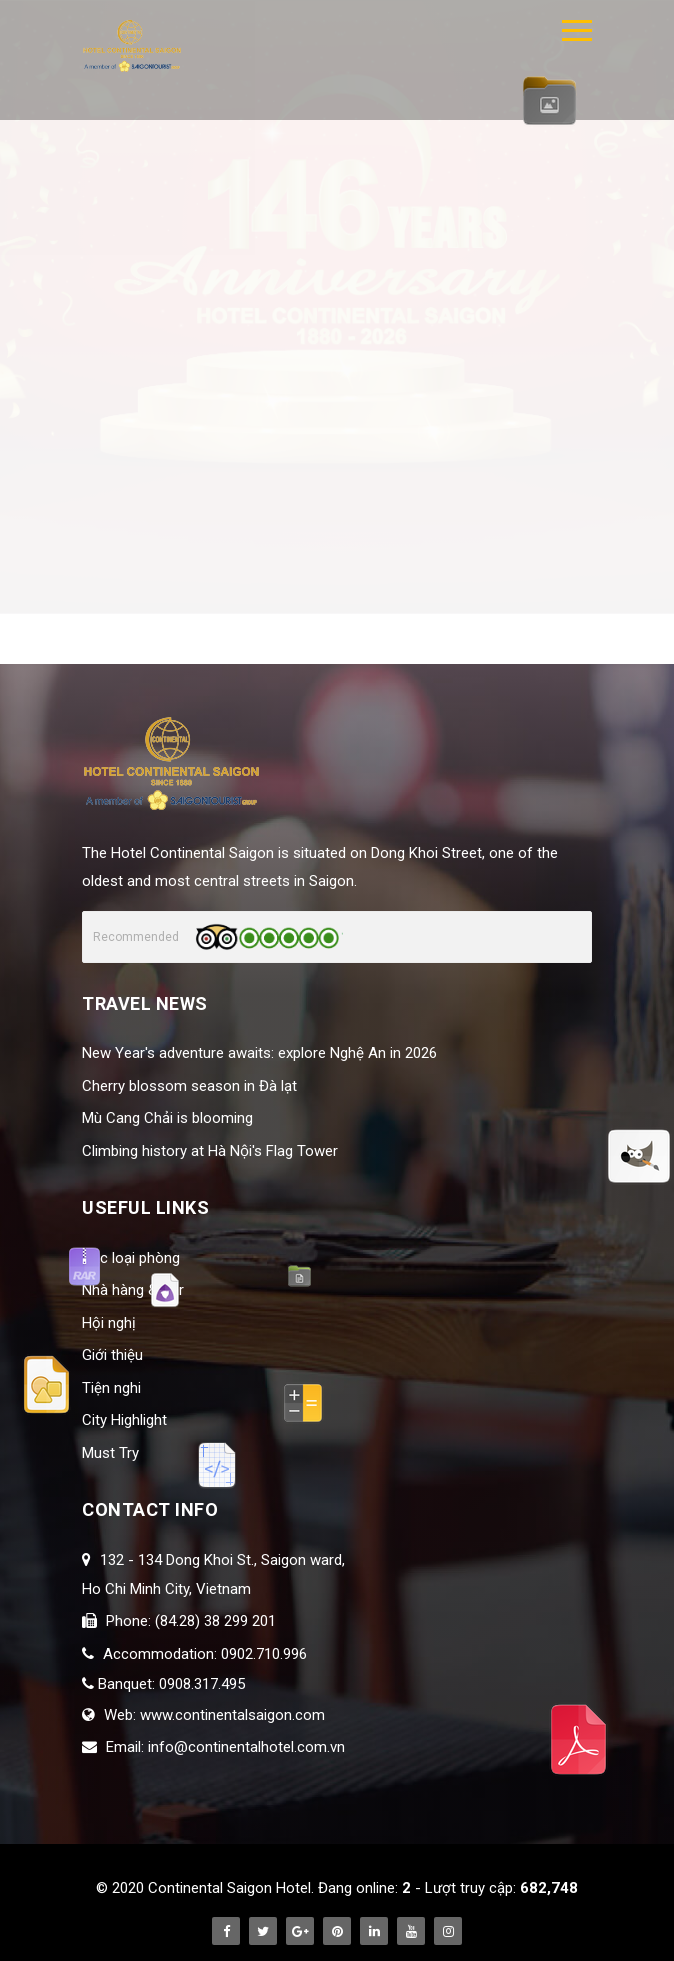 The image size is (674, 1961). Describe the element at coordinates (46, 1384) in the screenshot. I see `a libreoffice draw document file` at that location.